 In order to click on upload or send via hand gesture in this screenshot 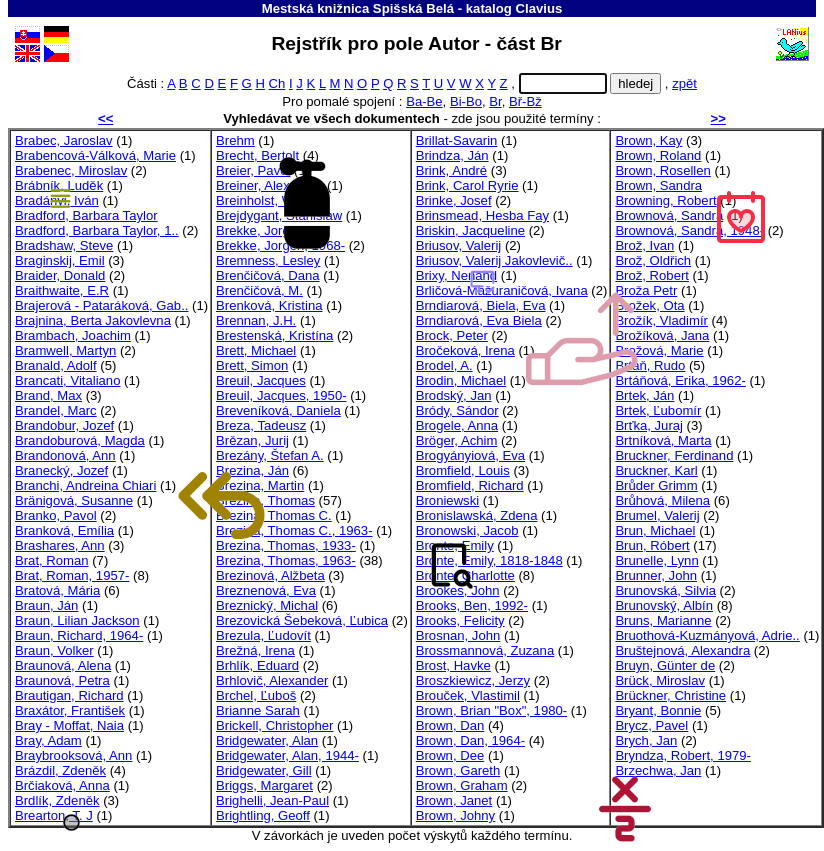, I will do `click(585, 344)`.